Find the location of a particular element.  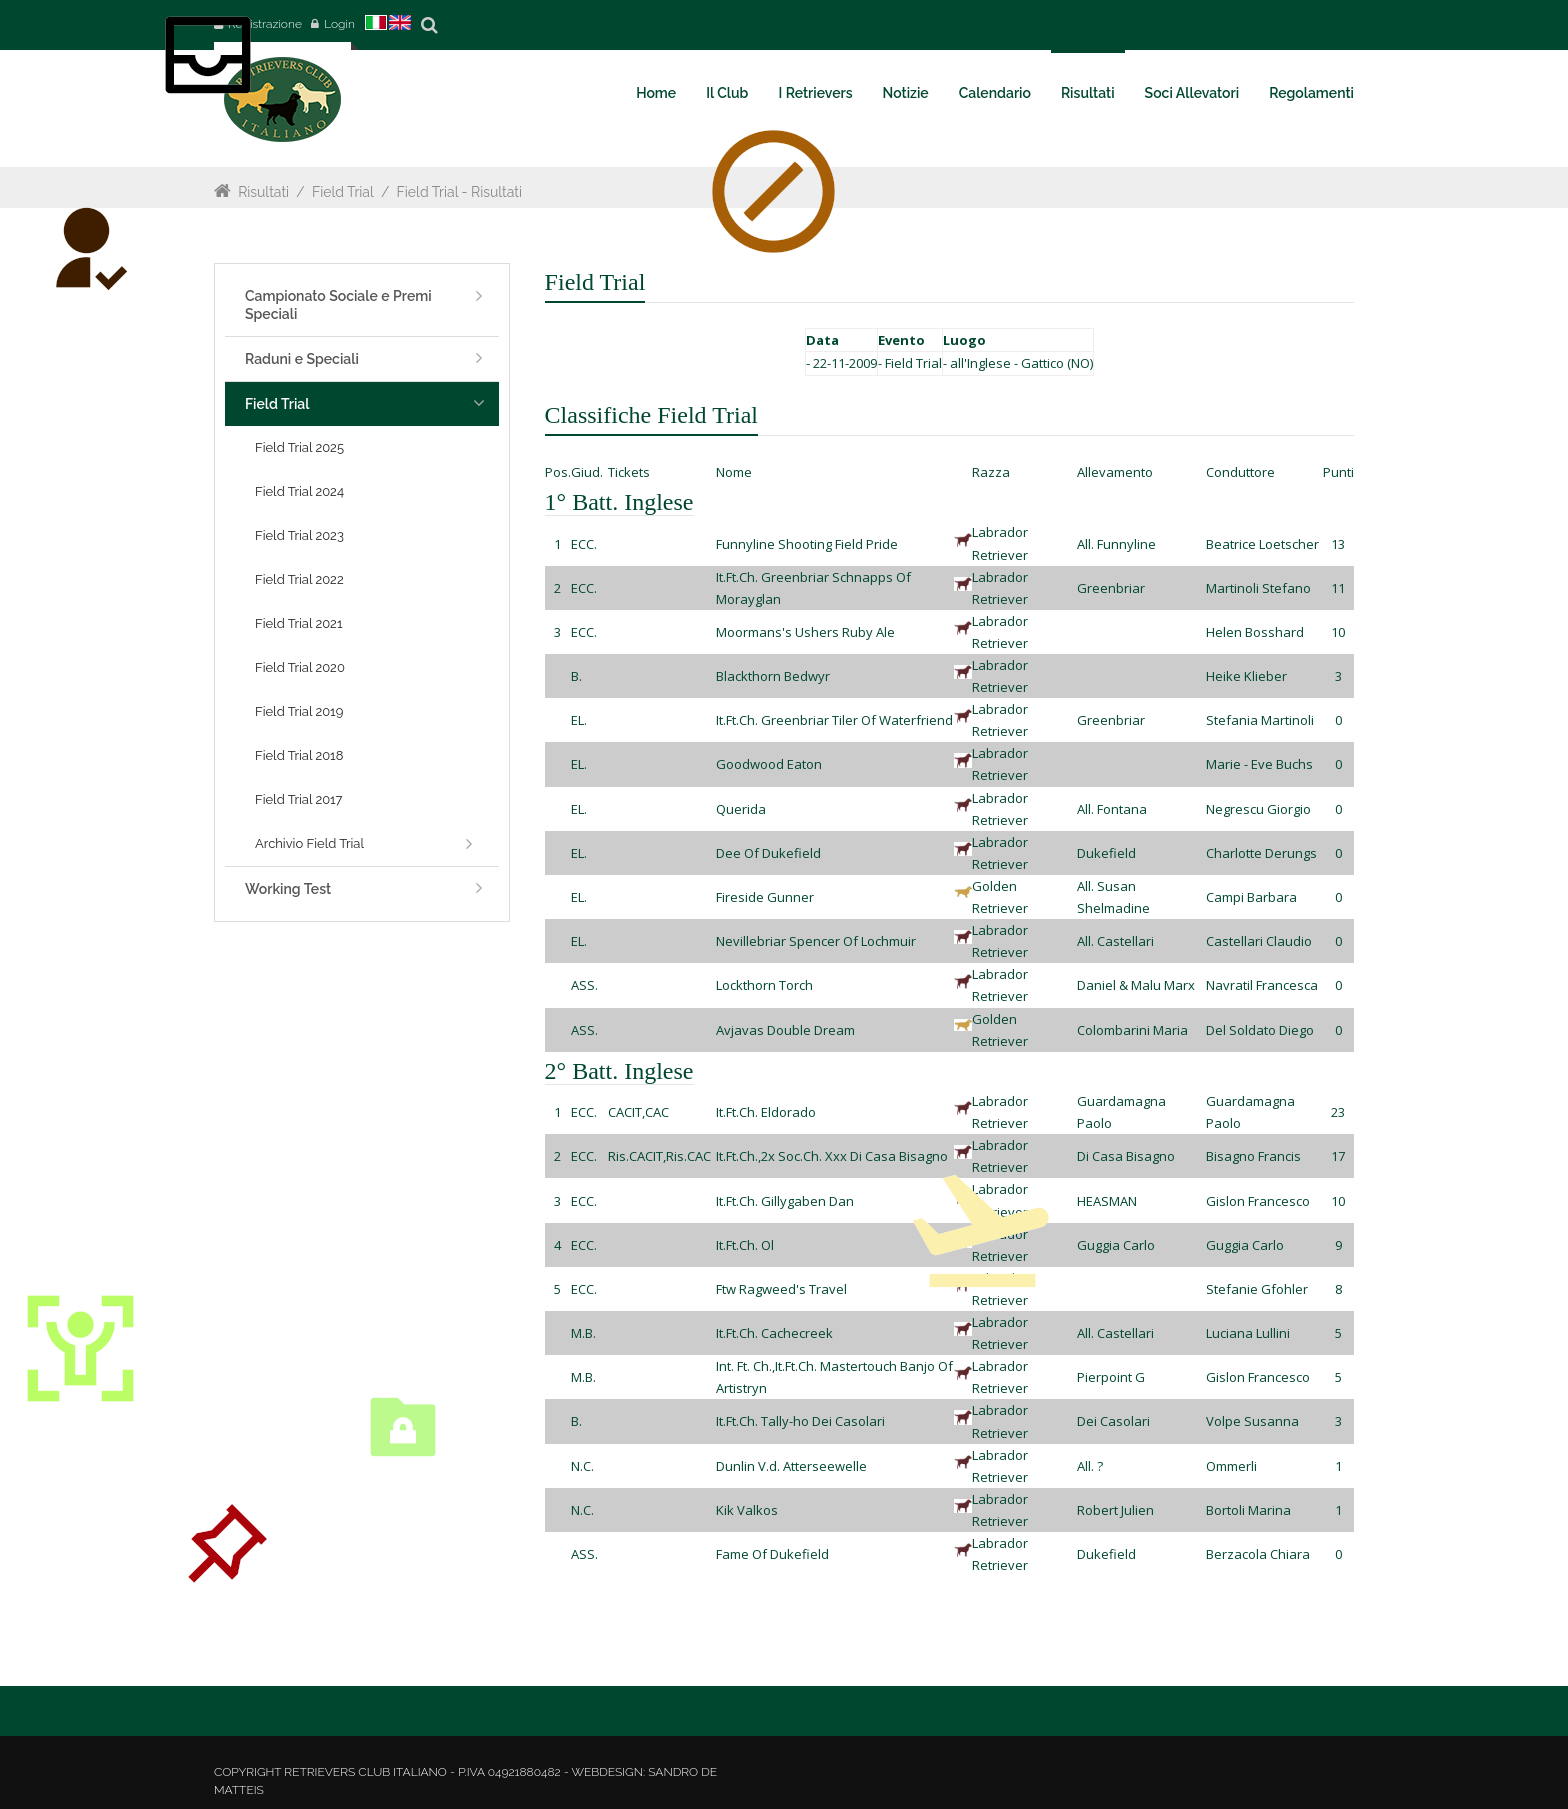

access a password-protected folder is located at coordinates (403, 1427).